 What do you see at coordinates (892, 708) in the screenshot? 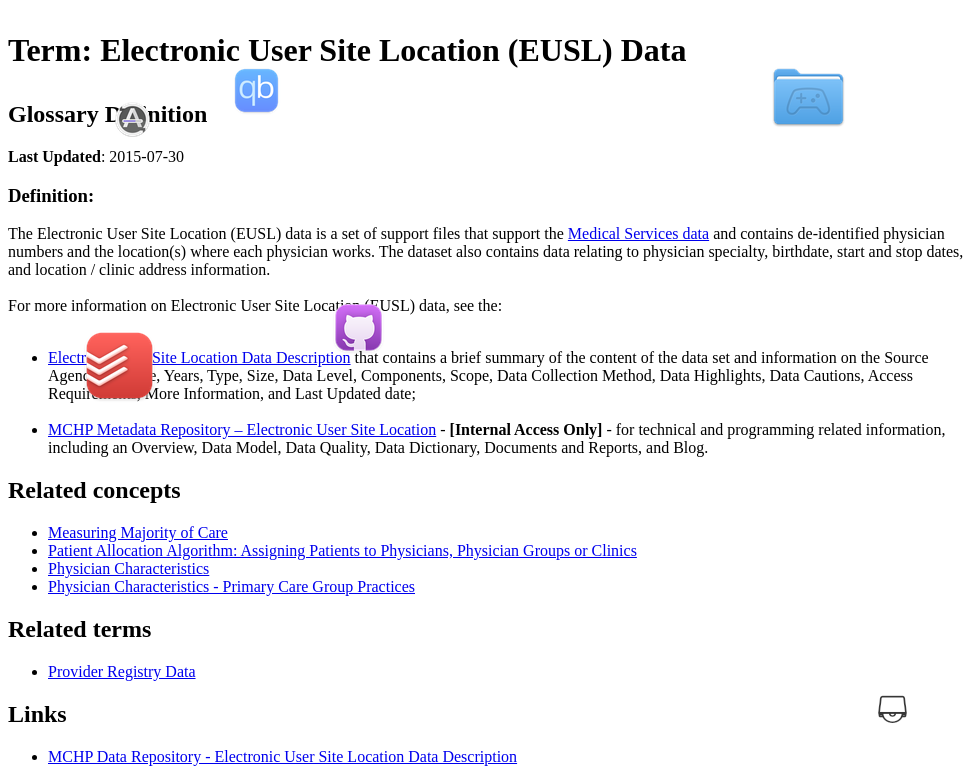
I see `access optical disc drive` at bounding box center [892, 708].